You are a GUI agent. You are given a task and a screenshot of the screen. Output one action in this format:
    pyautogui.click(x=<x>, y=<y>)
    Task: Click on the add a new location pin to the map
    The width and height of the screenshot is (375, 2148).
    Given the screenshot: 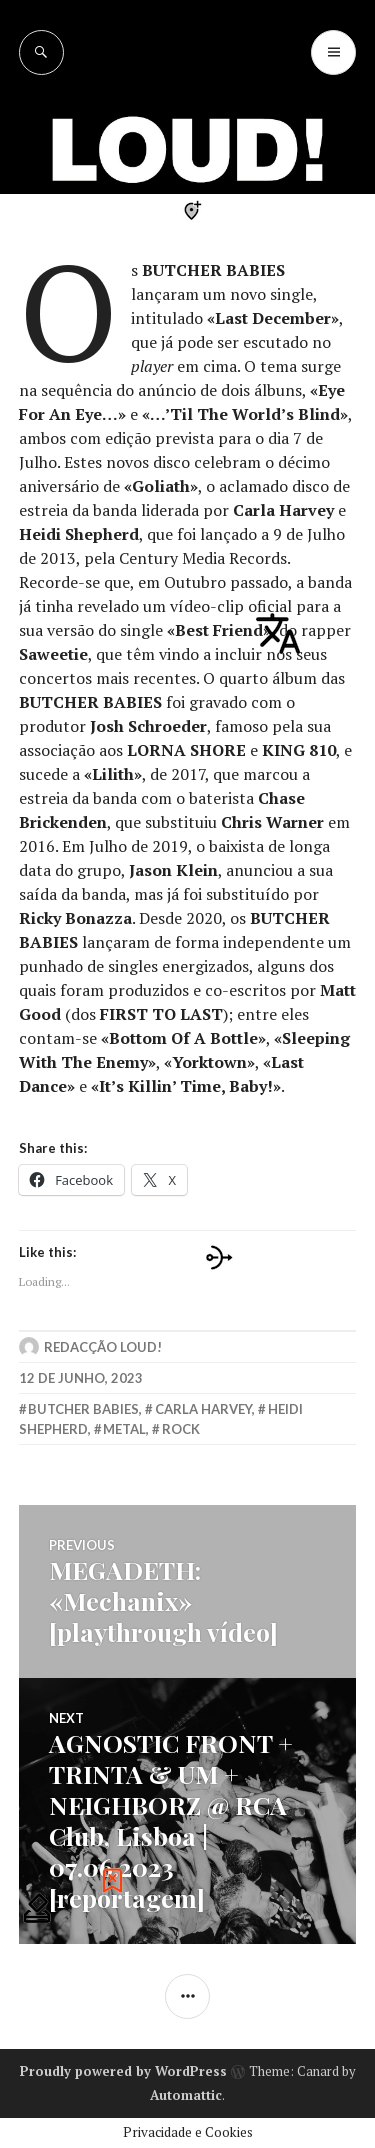 What is the action you would take?
    pyautogui.click(x=191, y=210)
    